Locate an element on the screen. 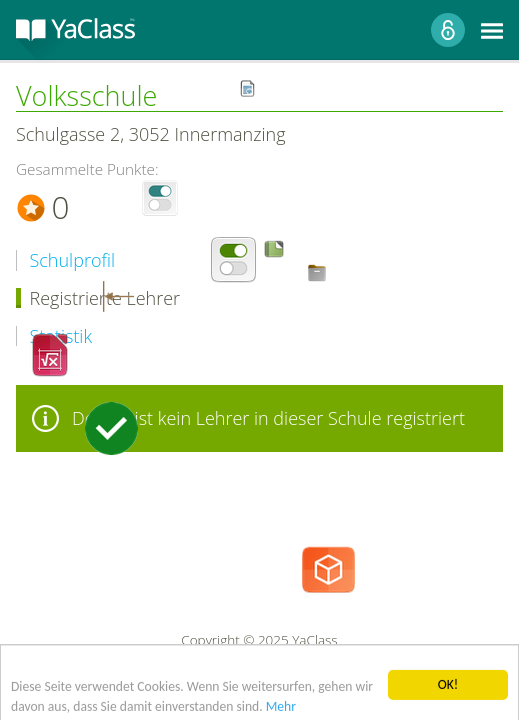 Image resolution: width=519 pixels, height=720 pixels. go to the first item in a list or sequence is located at coordinates (118, 296).